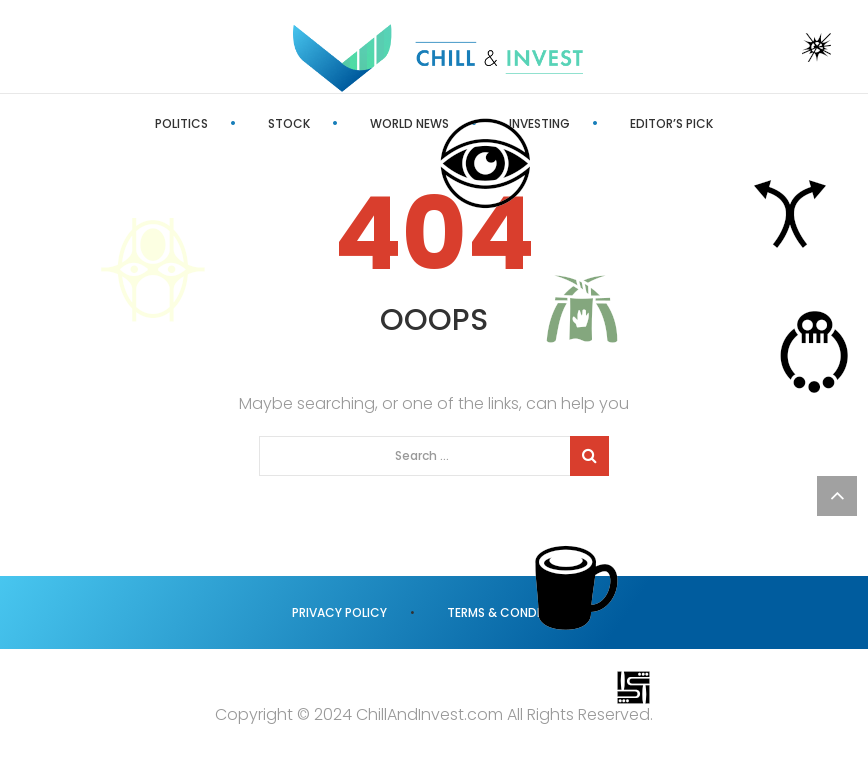 The image size is (868, 781). What do you see at coordinates (814, 352) in the screenshot?
I see `equip a skull ring accessory` at bounding box center [814, 352].